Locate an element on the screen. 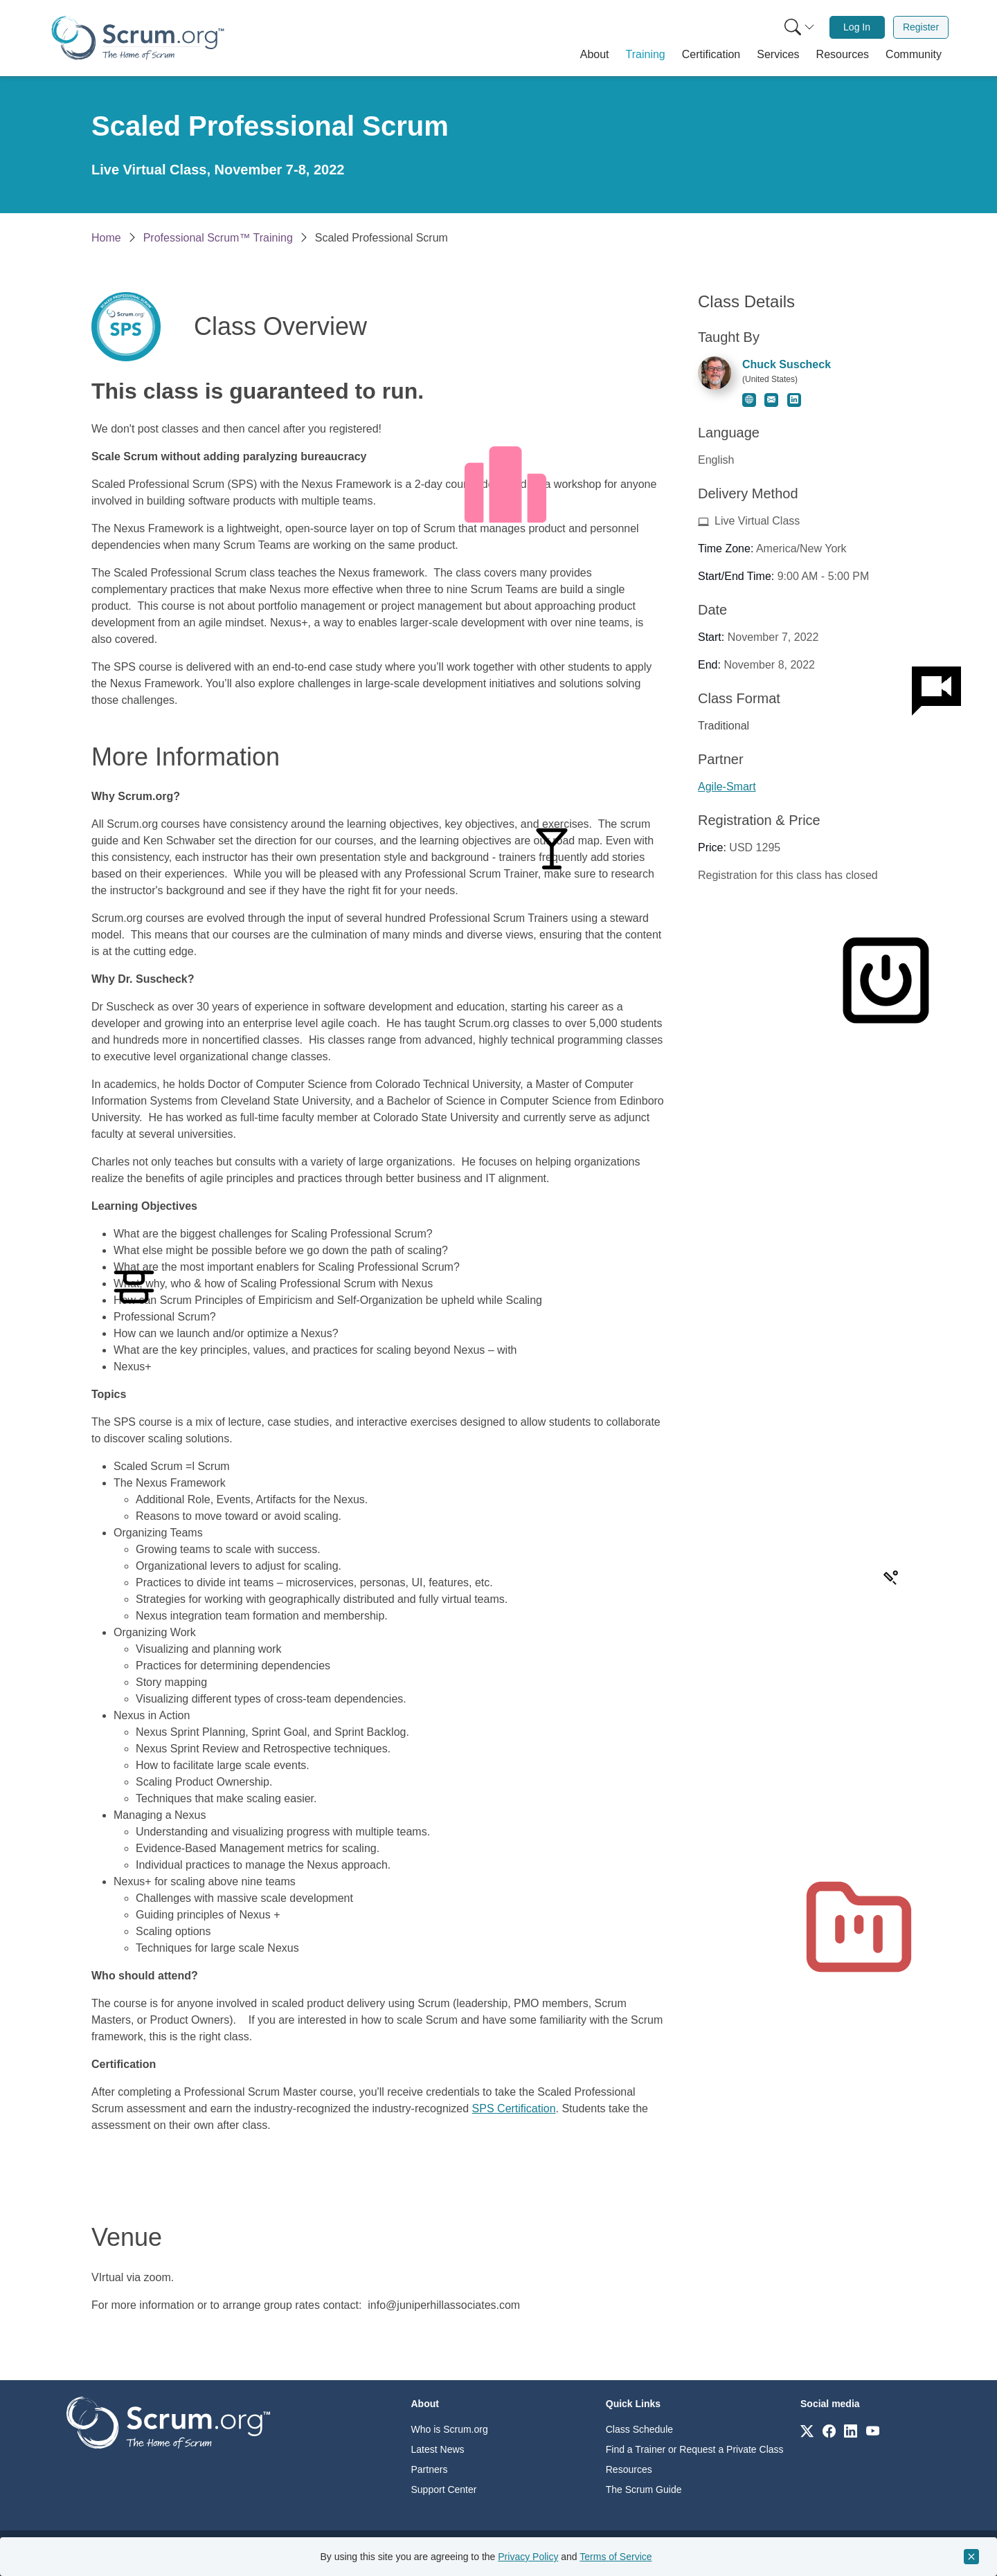  toggle power on or off is located at coordinates (886, 980).